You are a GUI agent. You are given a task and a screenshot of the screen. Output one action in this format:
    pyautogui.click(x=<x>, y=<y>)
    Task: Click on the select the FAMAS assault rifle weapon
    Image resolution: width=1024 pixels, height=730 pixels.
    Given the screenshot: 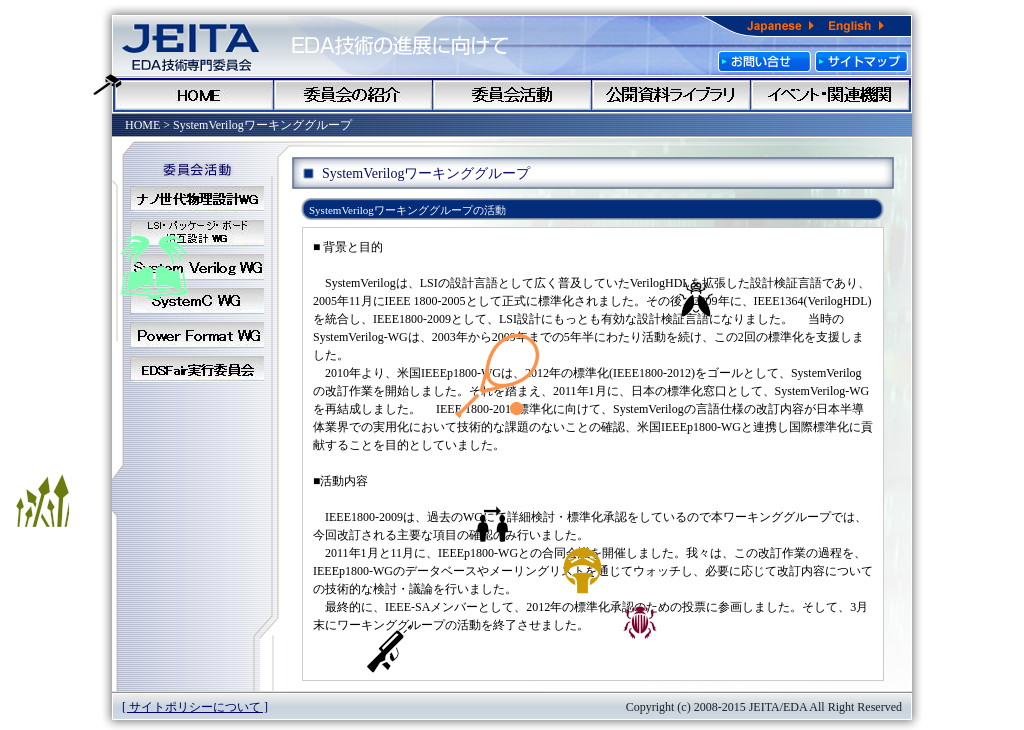 What is the action you would take?
    pyautogui.click(x=389, y=648)
    